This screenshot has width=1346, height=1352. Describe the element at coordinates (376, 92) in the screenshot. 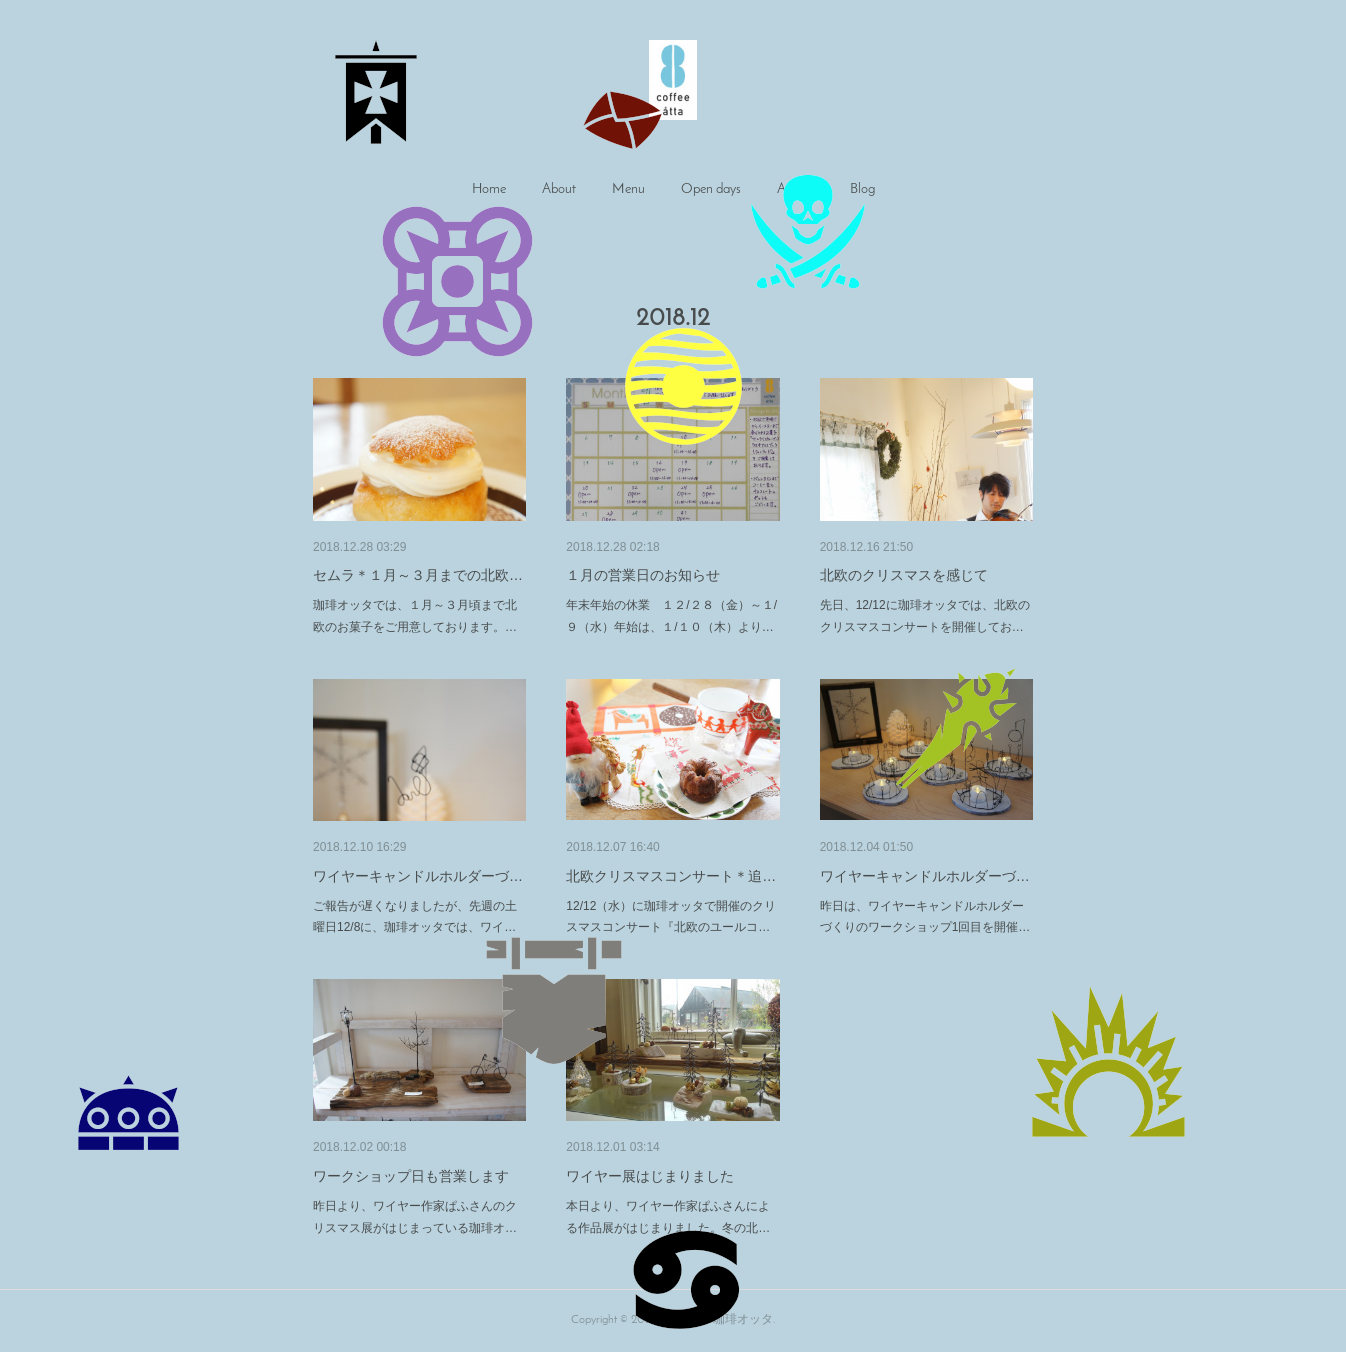

I see `view guild or clan banner` at that location.